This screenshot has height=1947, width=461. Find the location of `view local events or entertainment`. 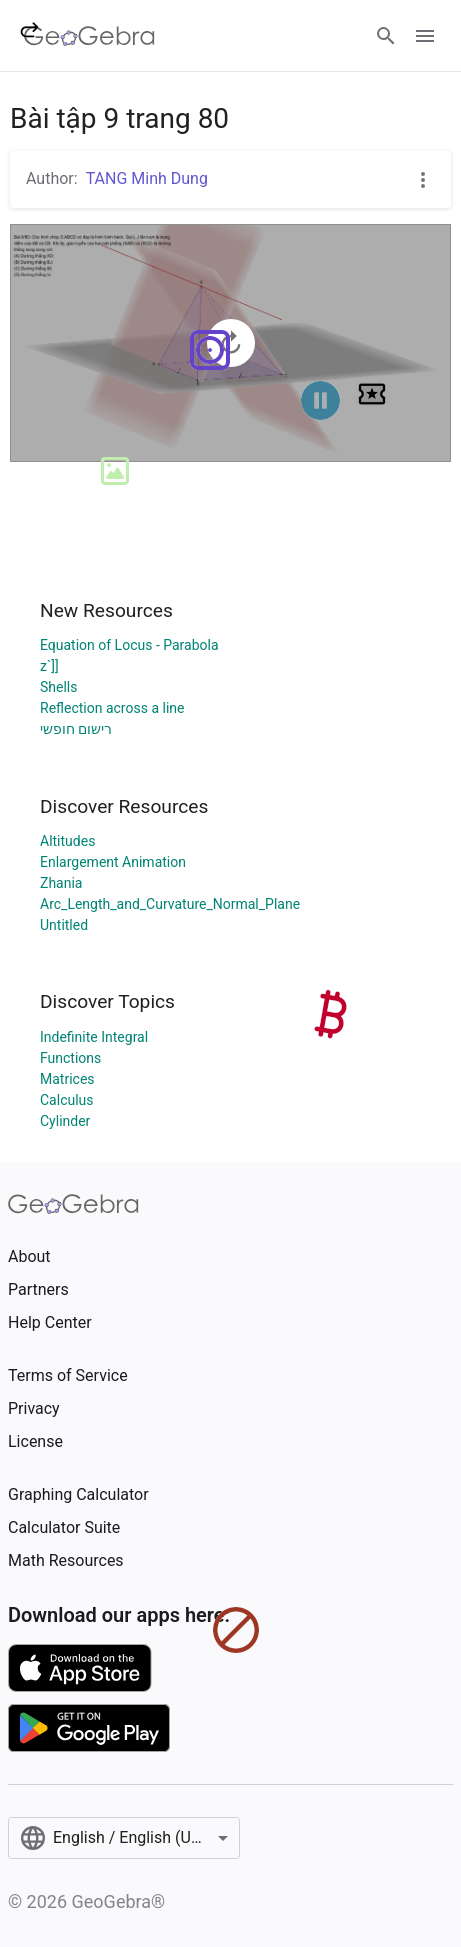

view local events or entertainment is located at coordinates (372, 394).